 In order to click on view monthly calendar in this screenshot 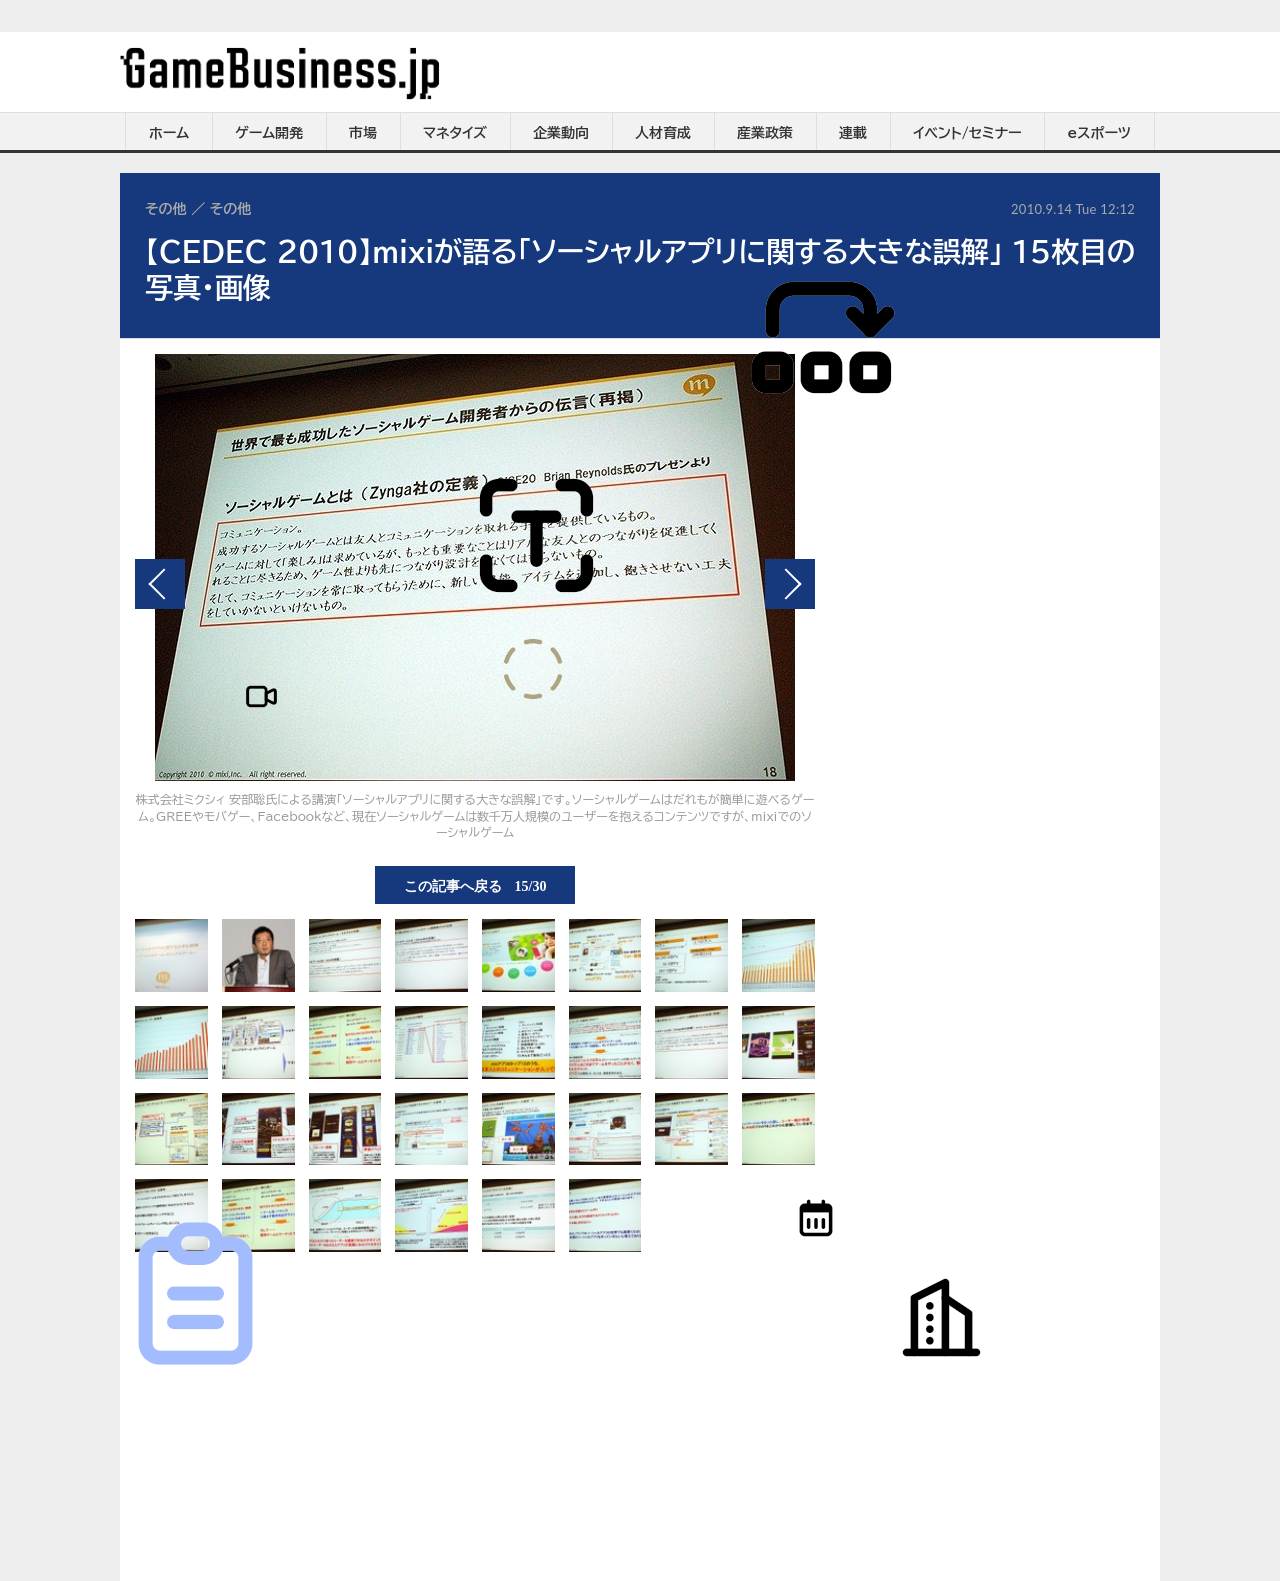, I will do `click(816, 1218)`.